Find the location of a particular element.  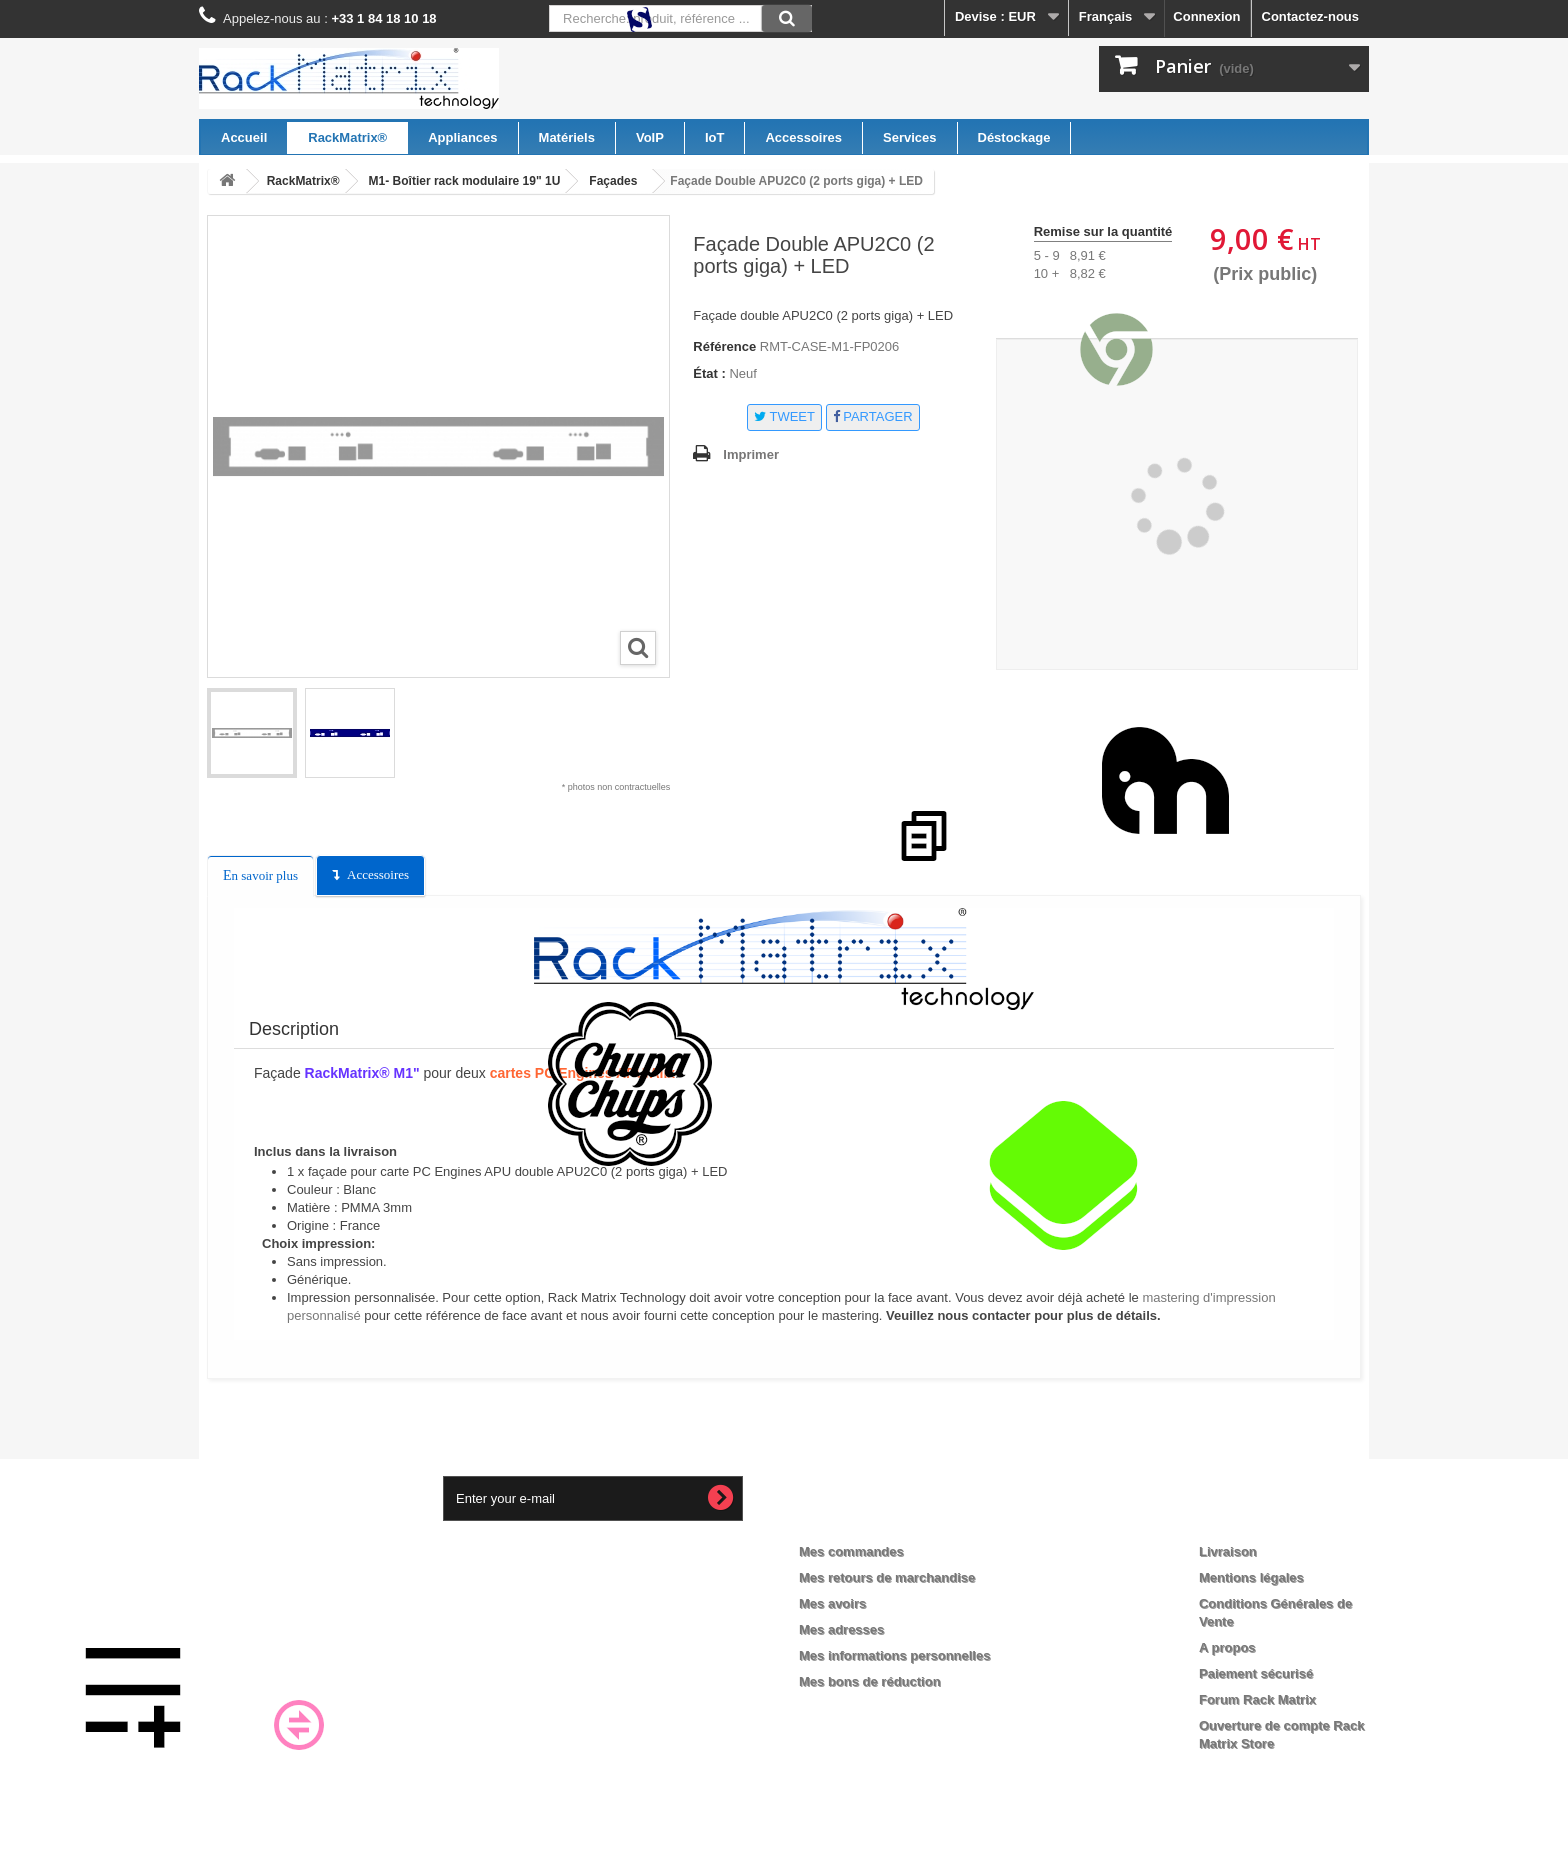

exchange or convert currency is located at coordinates (299, 1725).